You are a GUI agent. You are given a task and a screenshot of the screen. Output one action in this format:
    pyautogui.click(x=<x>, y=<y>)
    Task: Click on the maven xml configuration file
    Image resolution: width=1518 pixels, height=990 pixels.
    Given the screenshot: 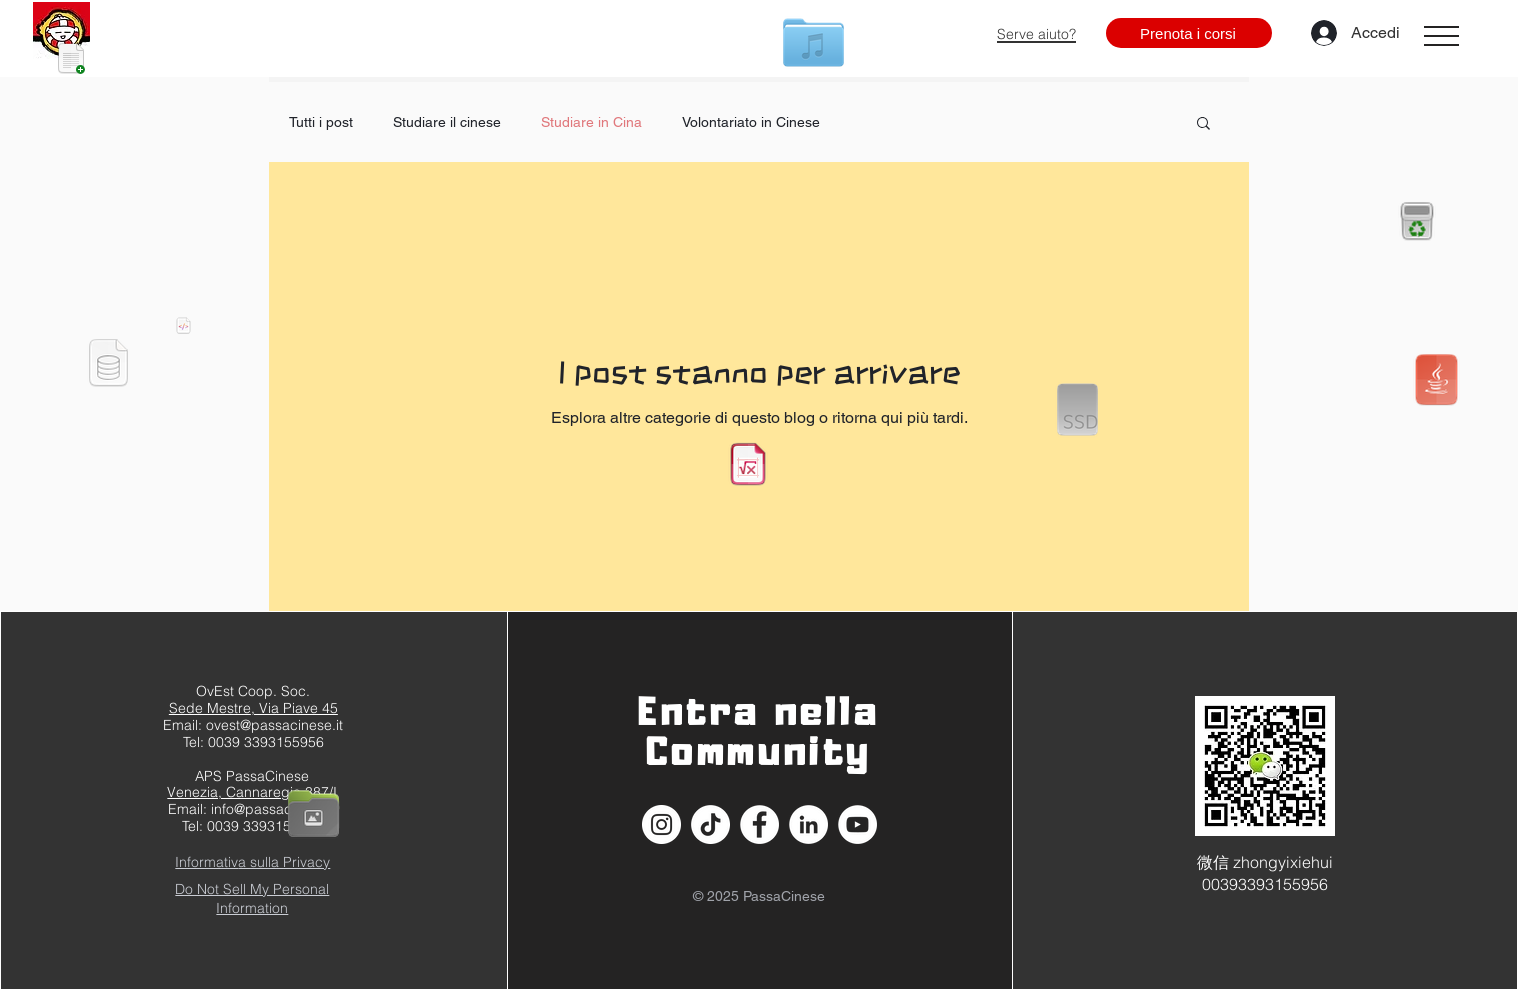 What is the action you would take?
    pyautogui.click(x=183, y=325)
    